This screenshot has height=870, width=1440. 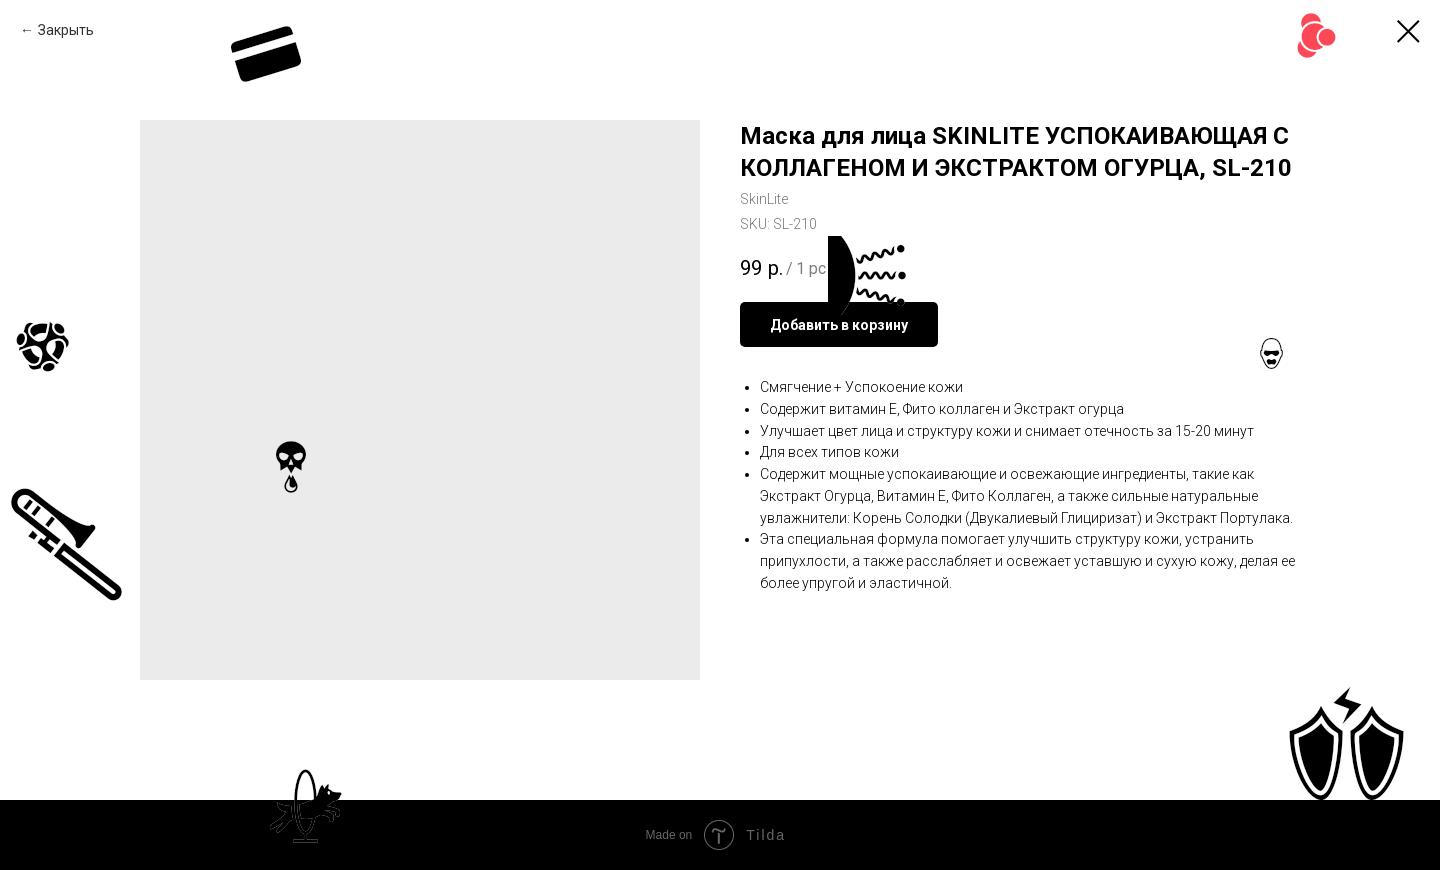 I want to click on indicates a villain or antagonist character, so click(x=1271, y=353).